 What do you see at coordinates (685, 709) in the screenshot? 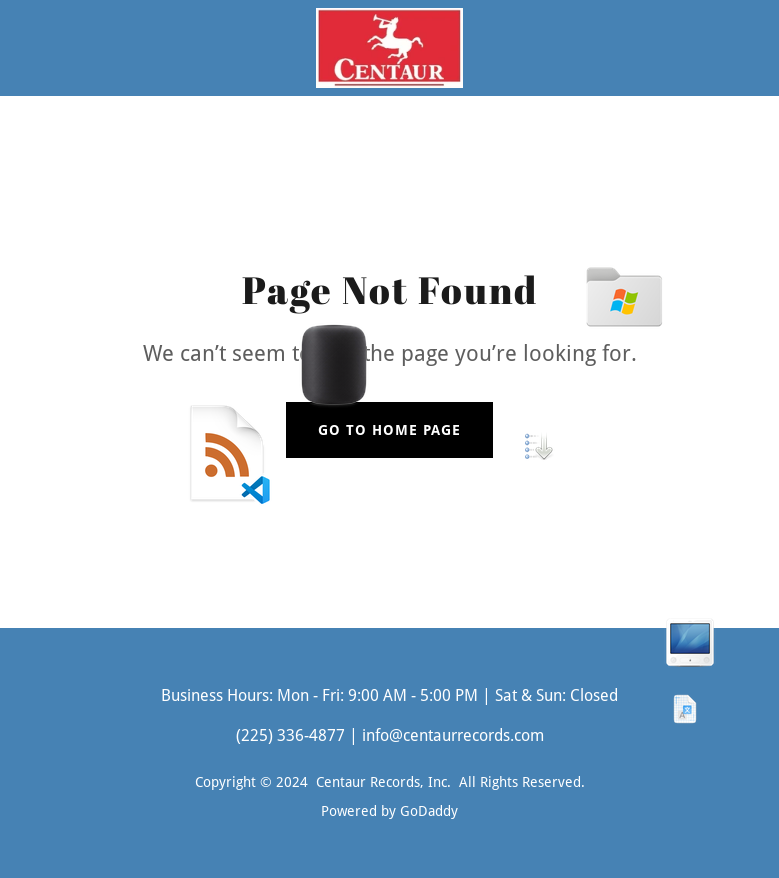
I see `a gettext translation template file (.pot)` at bounding box center [685, 709].